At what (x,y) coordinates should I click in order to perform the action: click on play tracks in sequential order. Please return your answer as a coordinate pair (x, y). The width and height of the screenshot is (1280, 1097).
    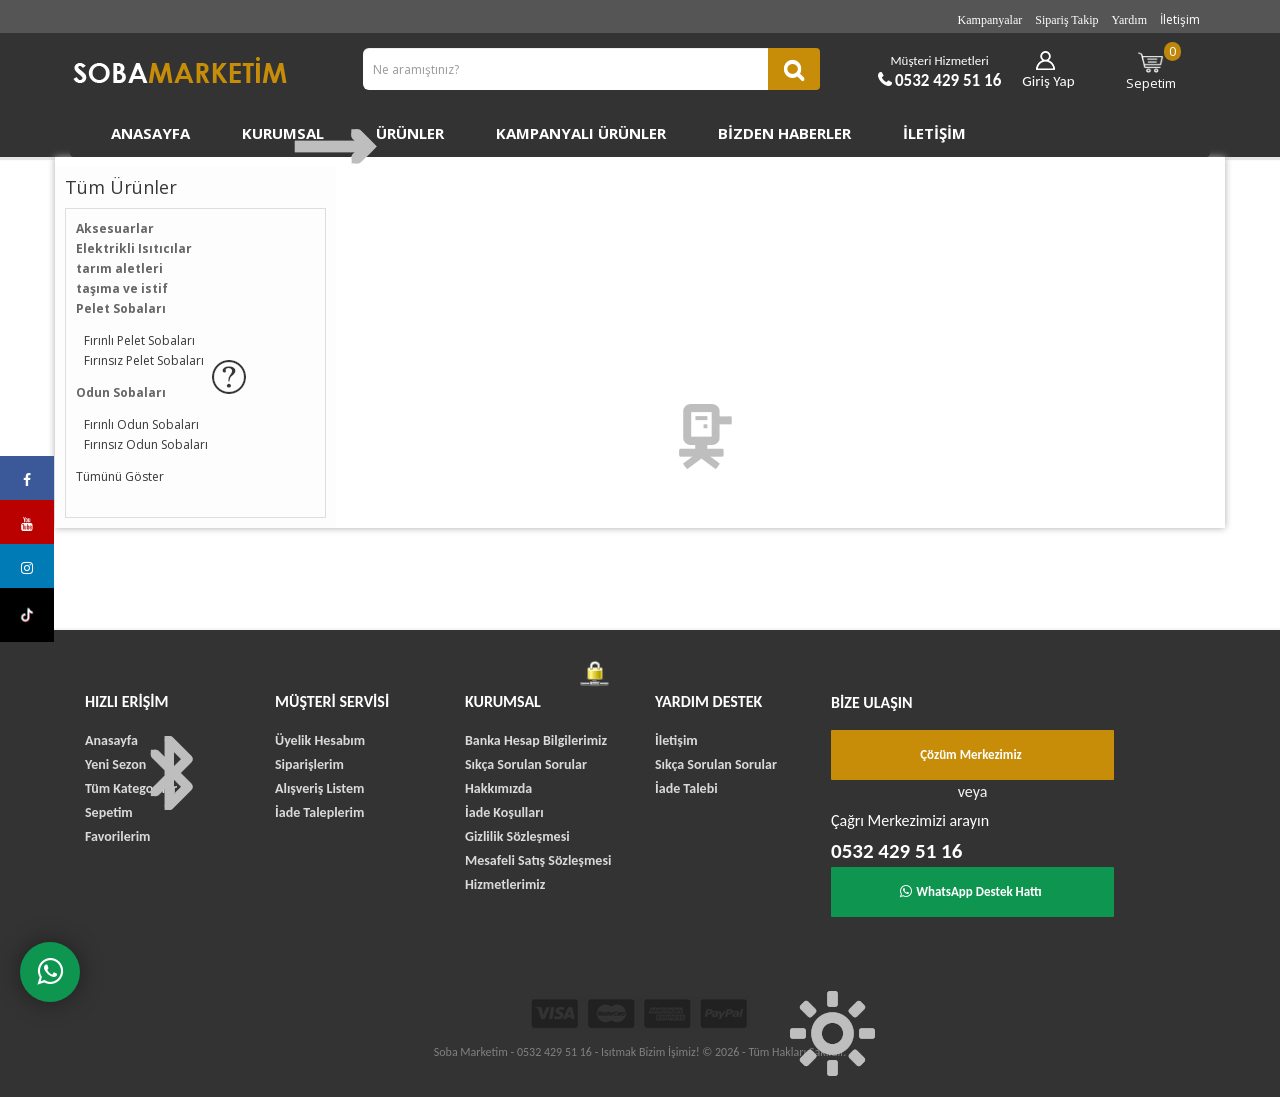
    Looking at the image, I should click on (334, 146).